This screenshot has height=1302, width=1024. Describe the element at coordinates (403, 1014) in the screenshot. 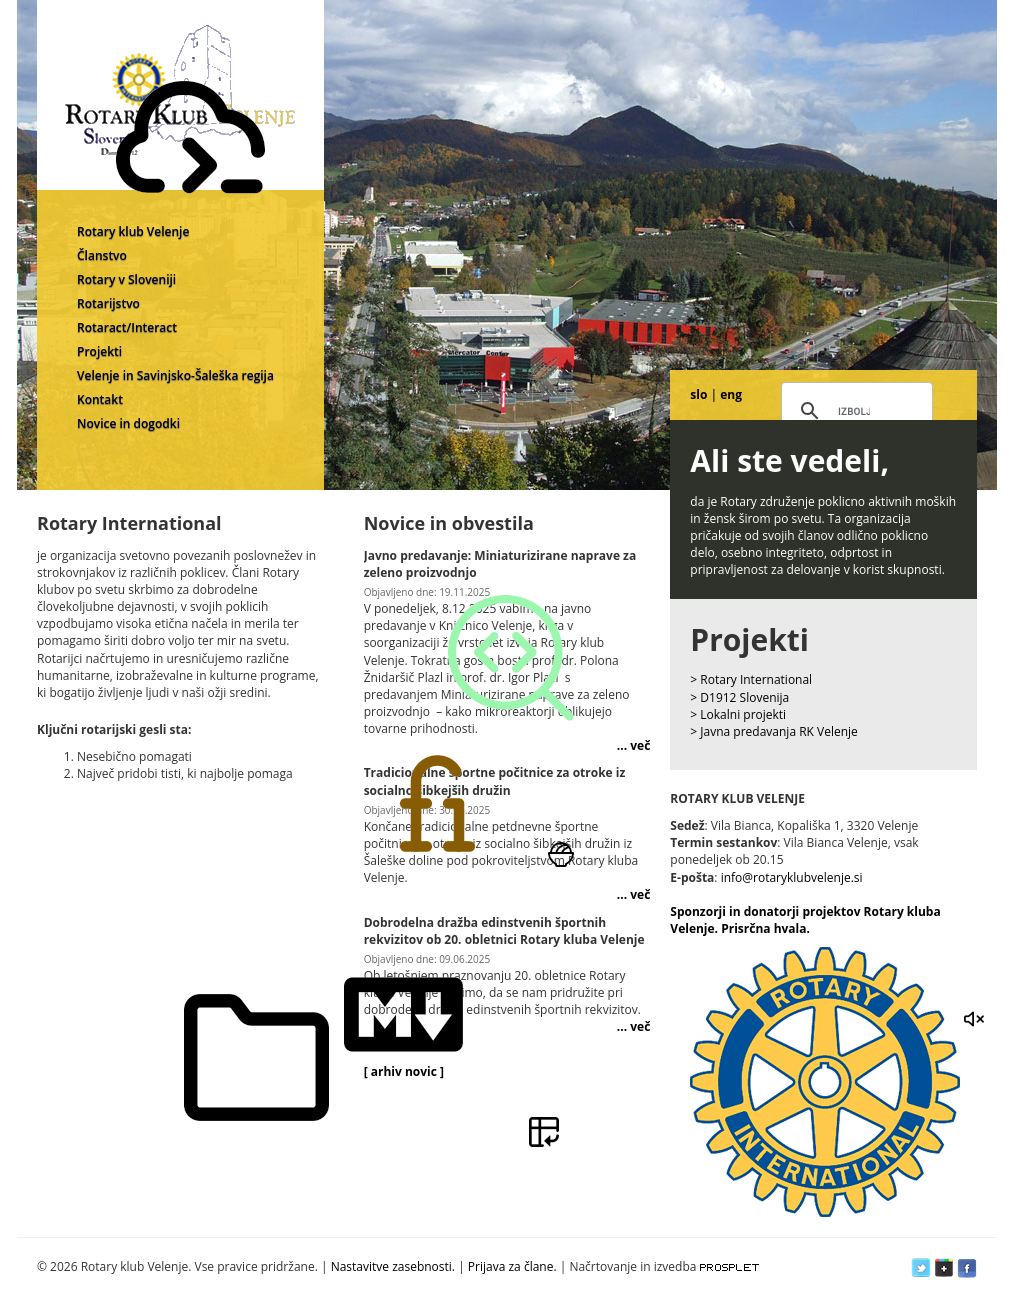

I see `format text using markdown` at that location.